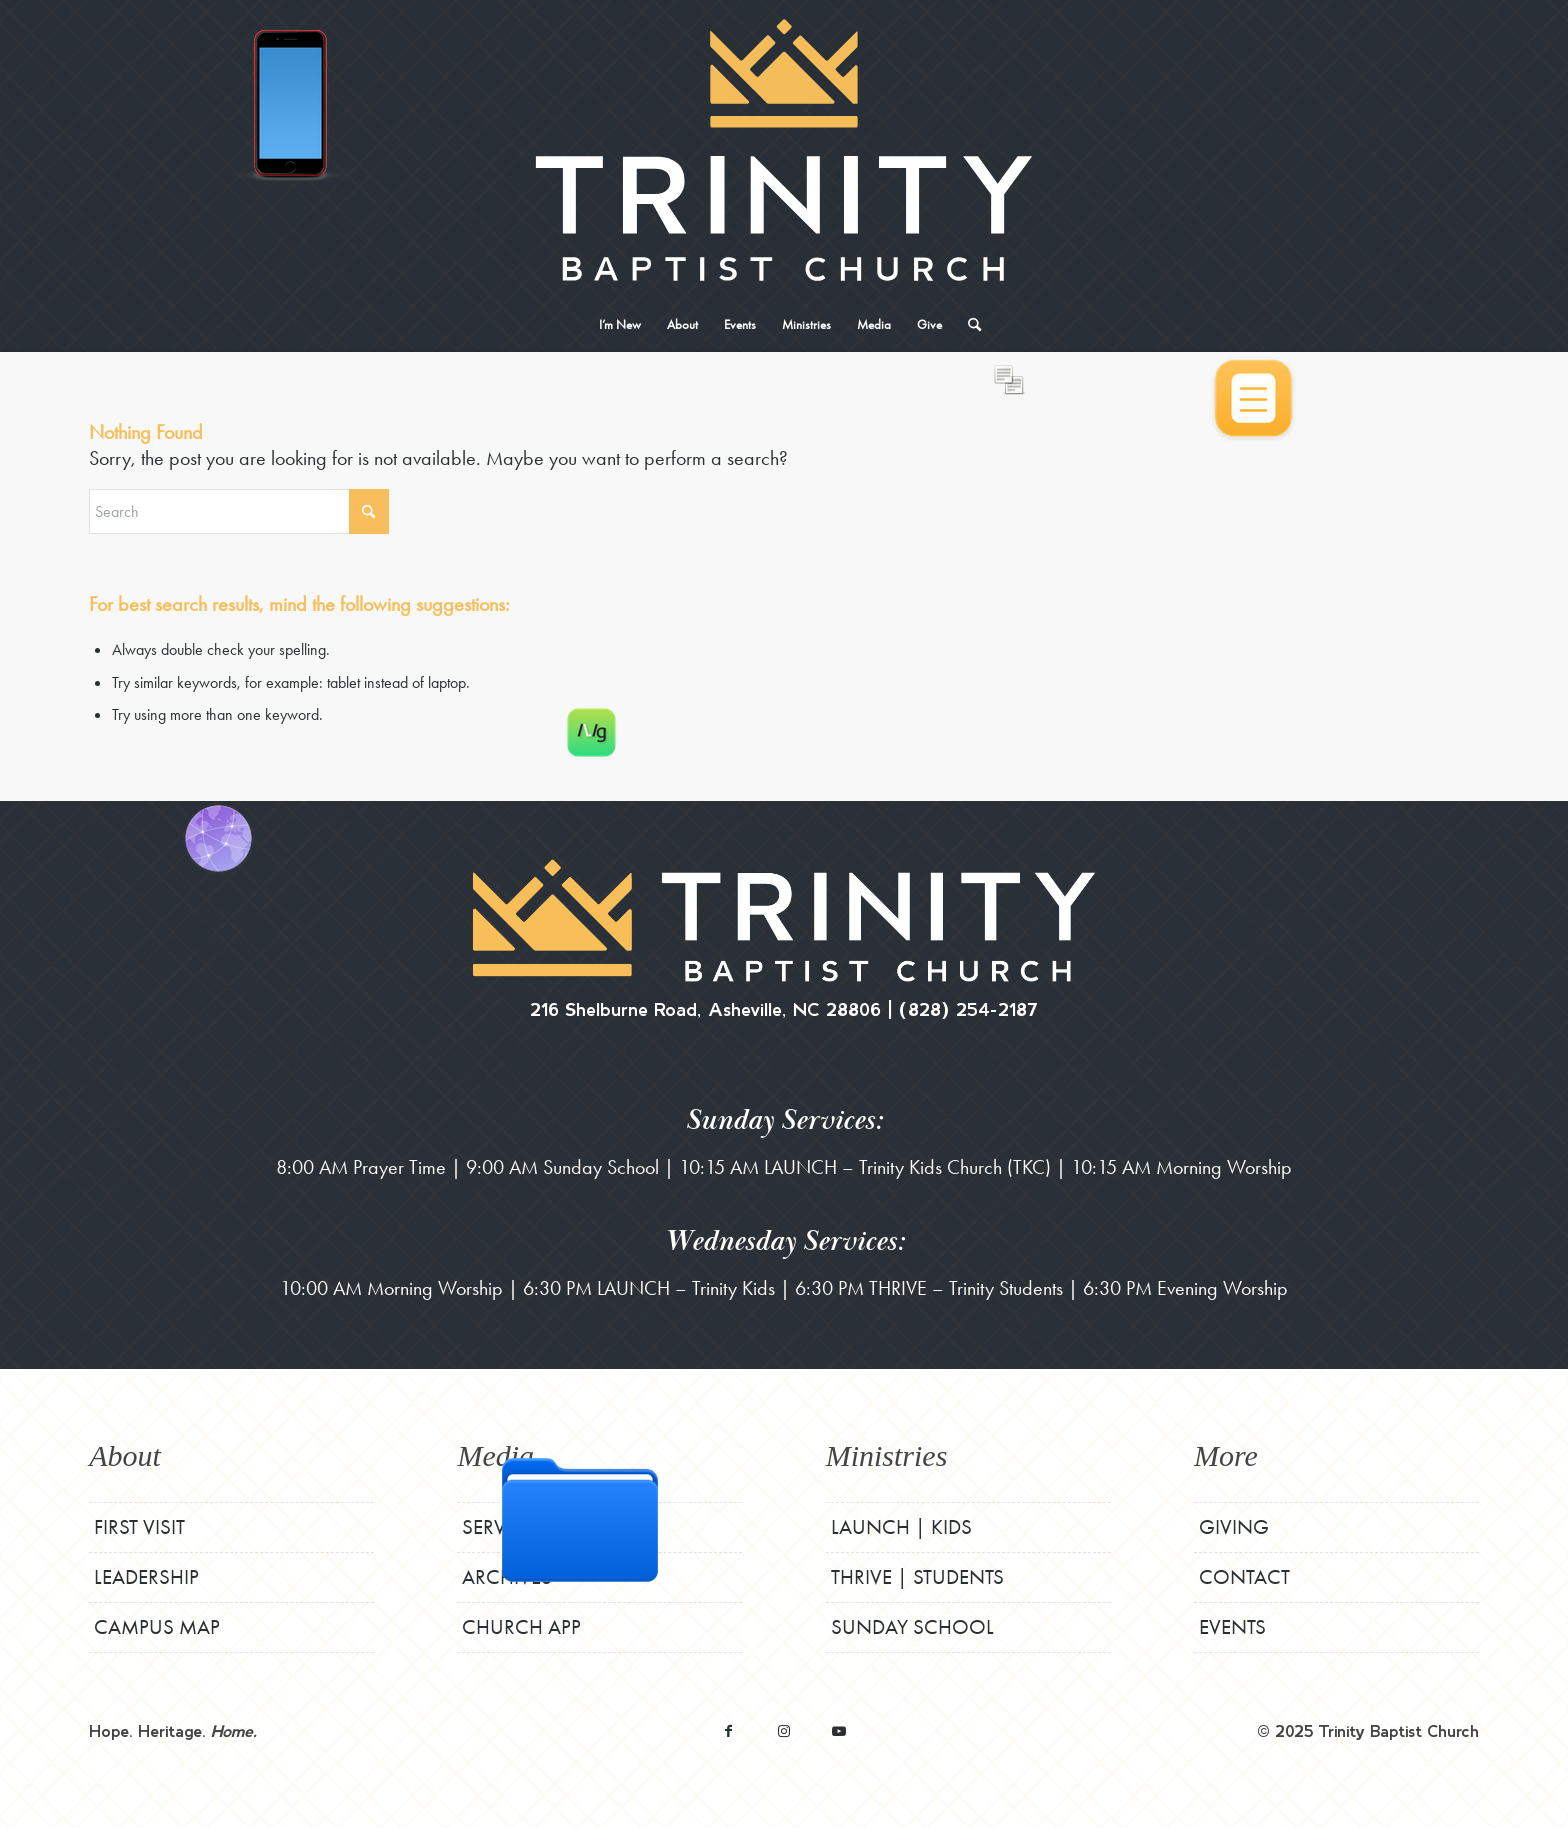  I want to click on open internet or web browser application, so click(218, 838).